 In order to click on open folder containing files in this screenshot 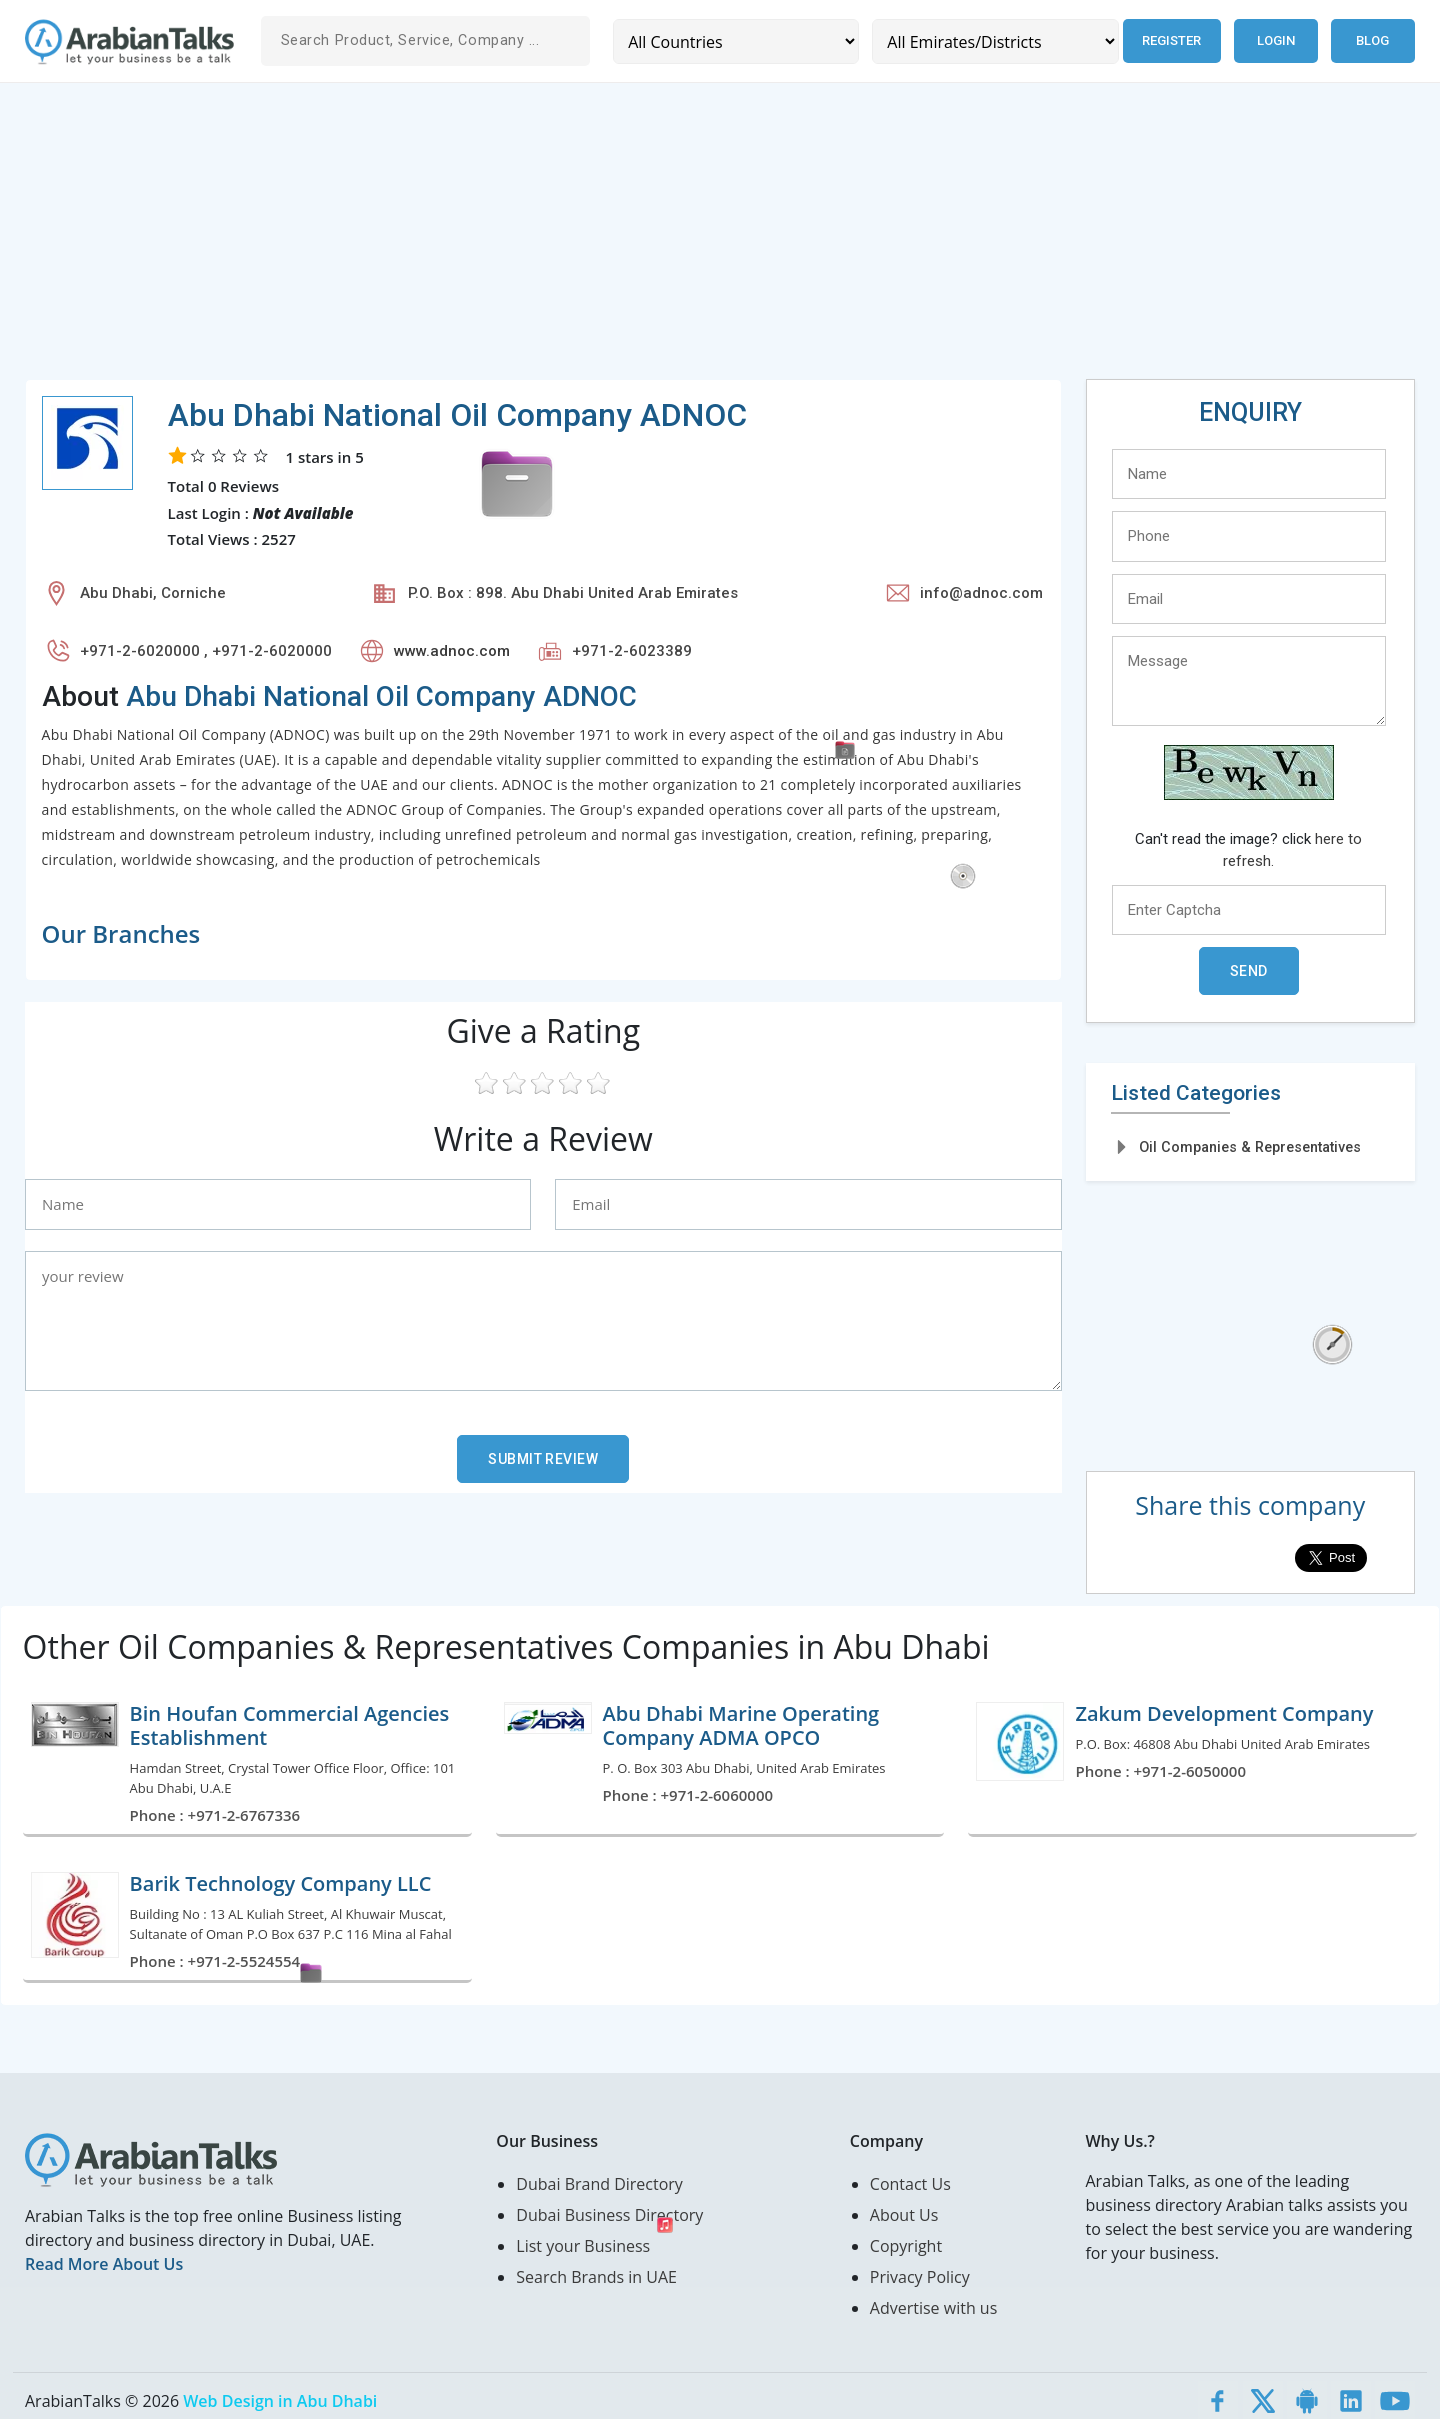, I will do `click(311, 1973)`.